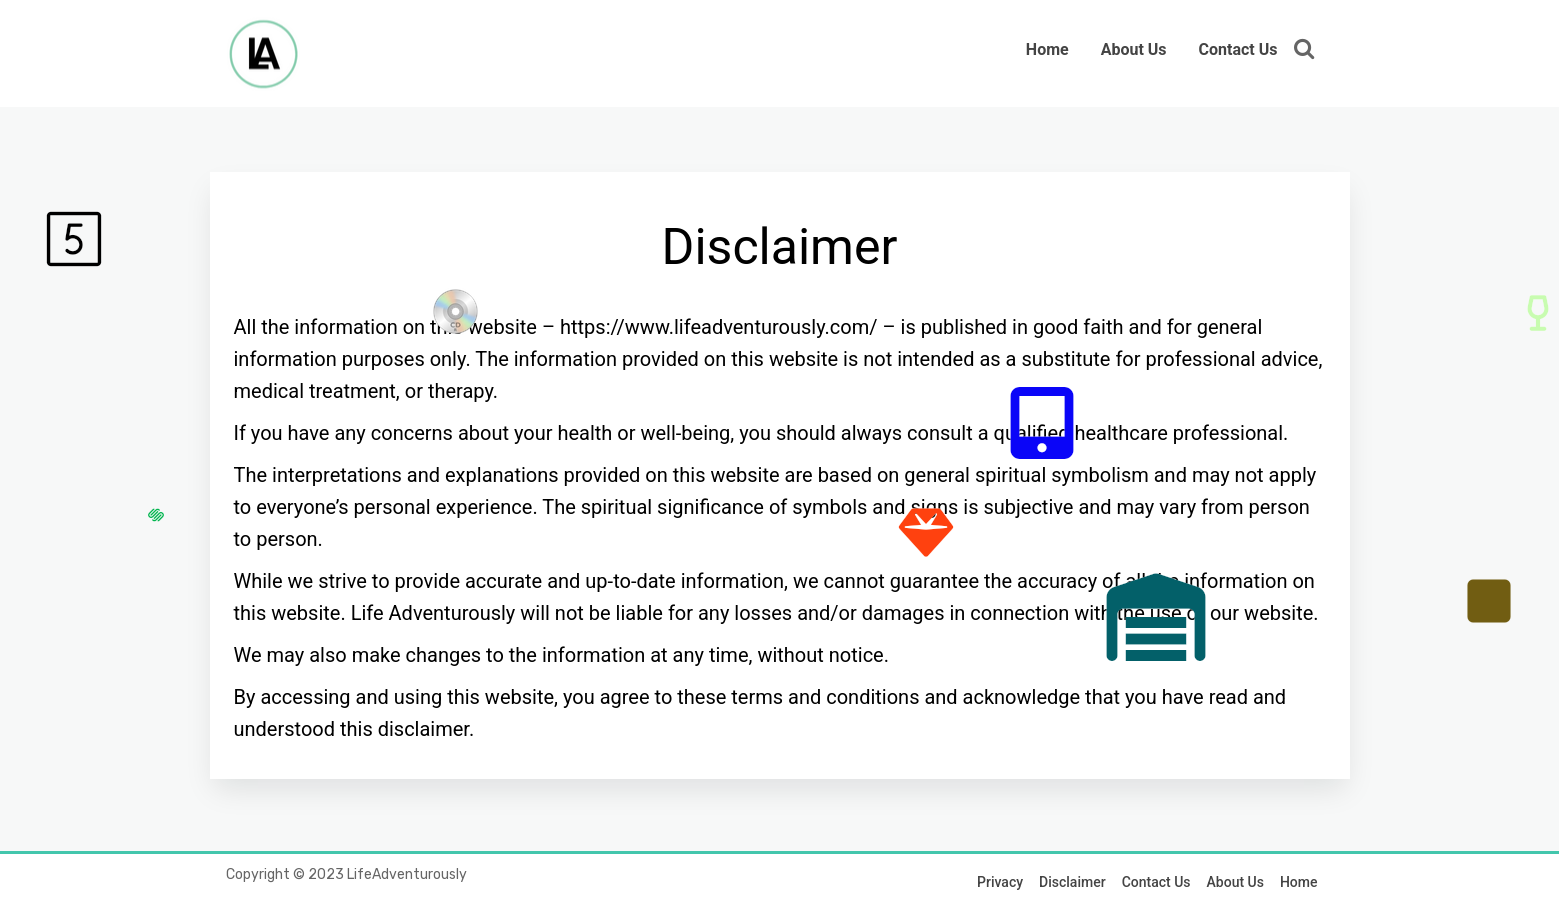  What do you see at coordinates (1538, 312) in the screenshot?
I see `browse wine or beverage options` at bounding box center [1538, 312].